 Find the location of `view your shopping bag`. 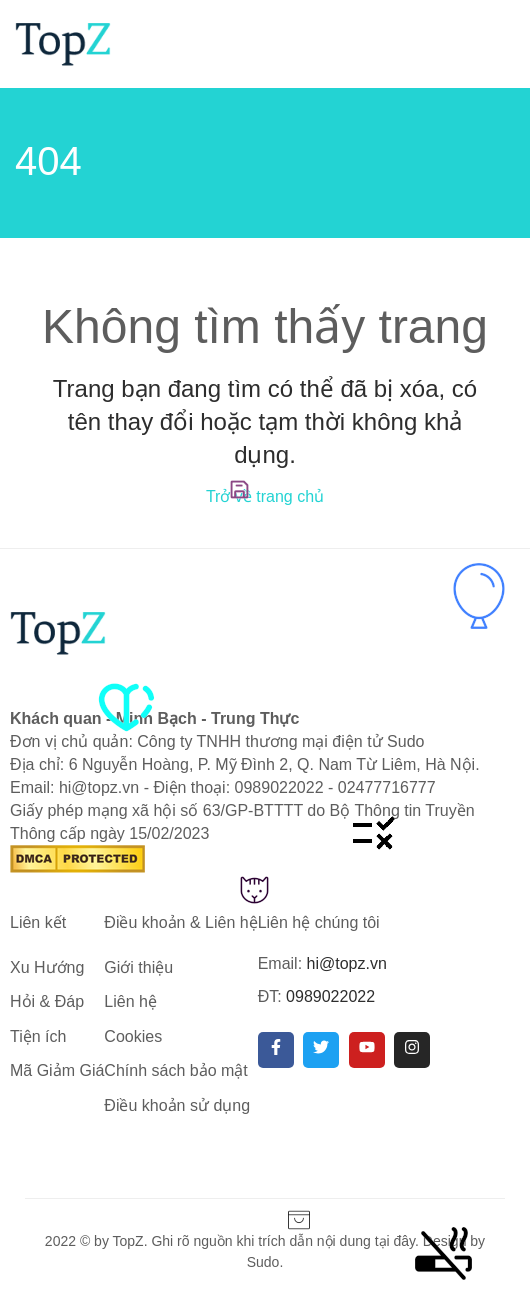

view your shopping bag is located at coordinates (299, 1220).